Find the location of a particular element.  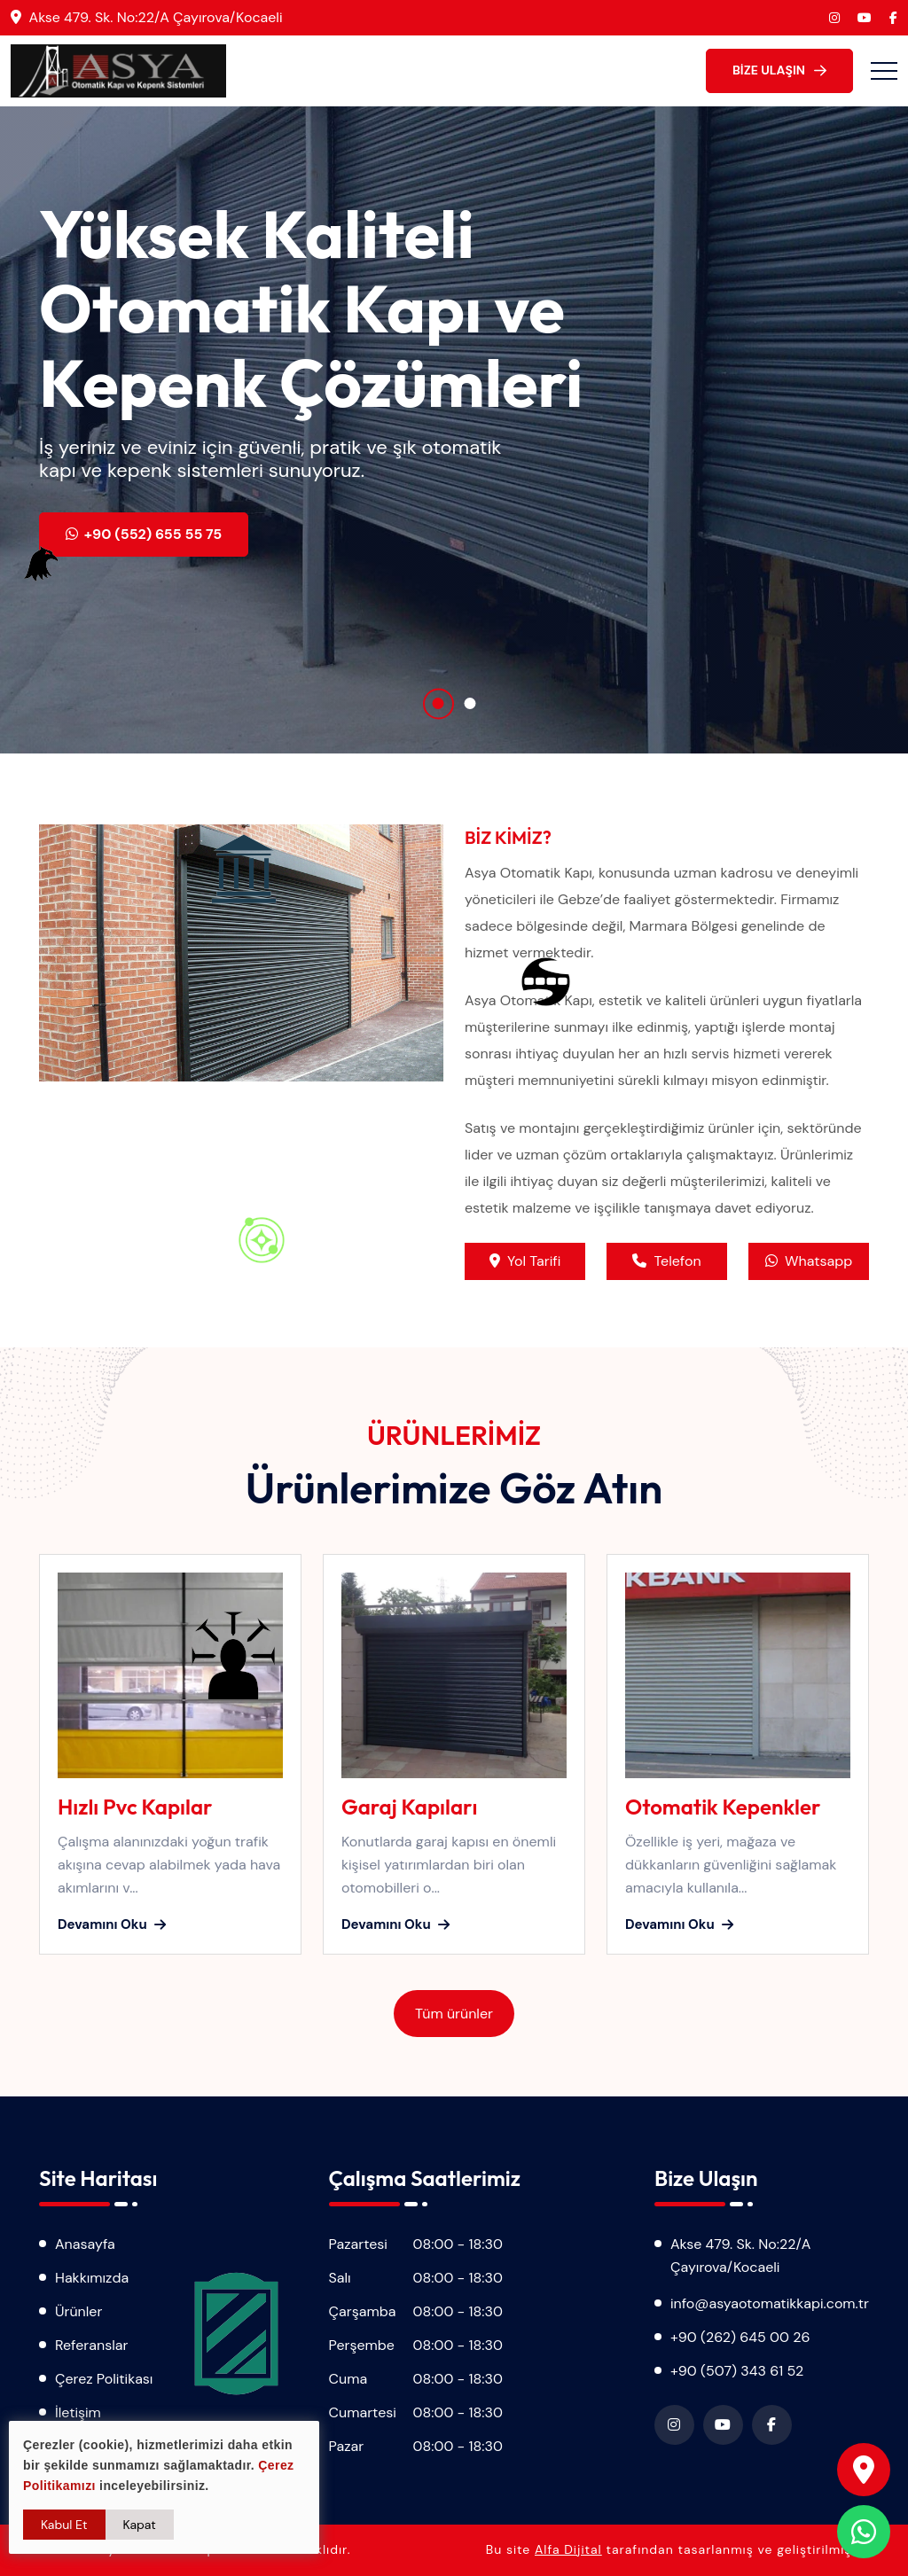

select eagle as your team mascot or avatar is located at coordinates (41, 564).